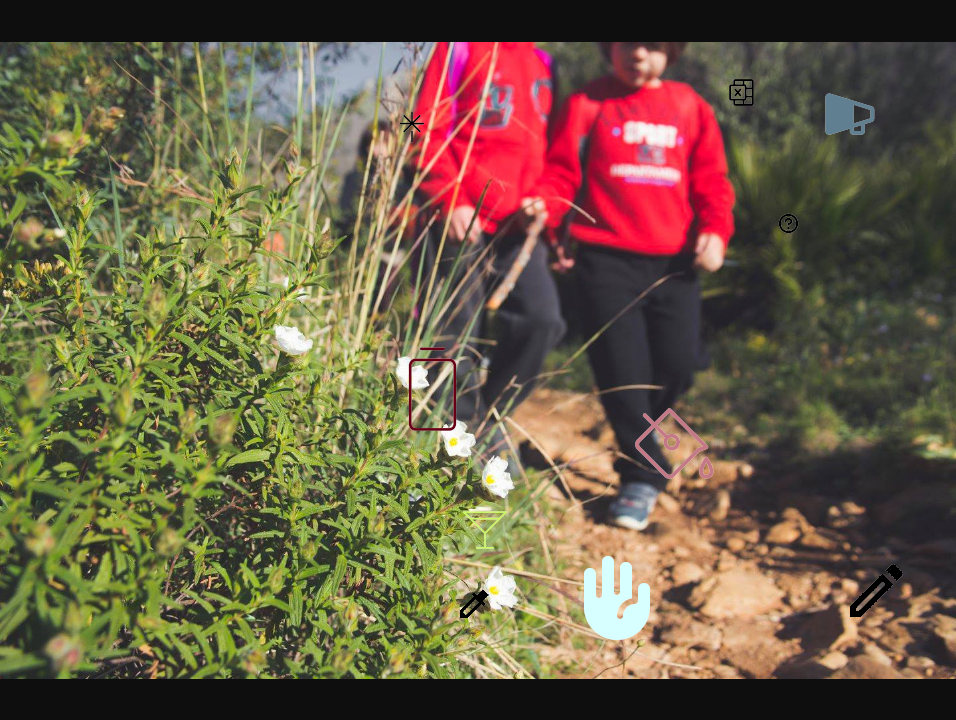  I want to click on open microsoft excel, so click(742, 92).